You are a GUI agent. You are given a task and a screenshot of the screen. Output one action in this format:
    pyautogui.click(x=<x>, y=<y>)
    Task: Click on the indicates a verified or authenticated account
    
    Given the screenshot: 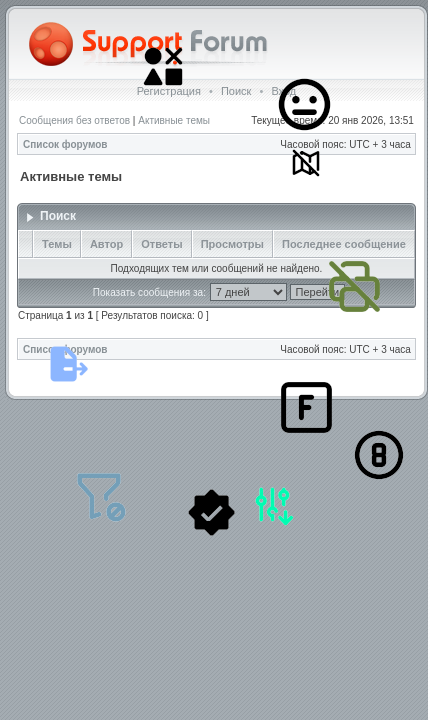 What is the action you would take?
    pyautogui.click(x=211, y=512)
    